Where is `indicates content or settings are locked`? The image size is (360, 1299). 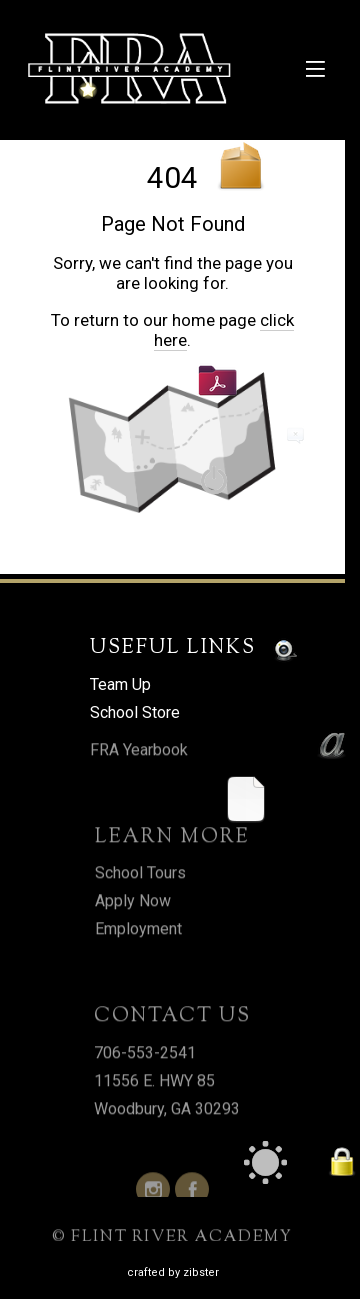
indicates content or settings are locked is located at coordinates (343, 1162).